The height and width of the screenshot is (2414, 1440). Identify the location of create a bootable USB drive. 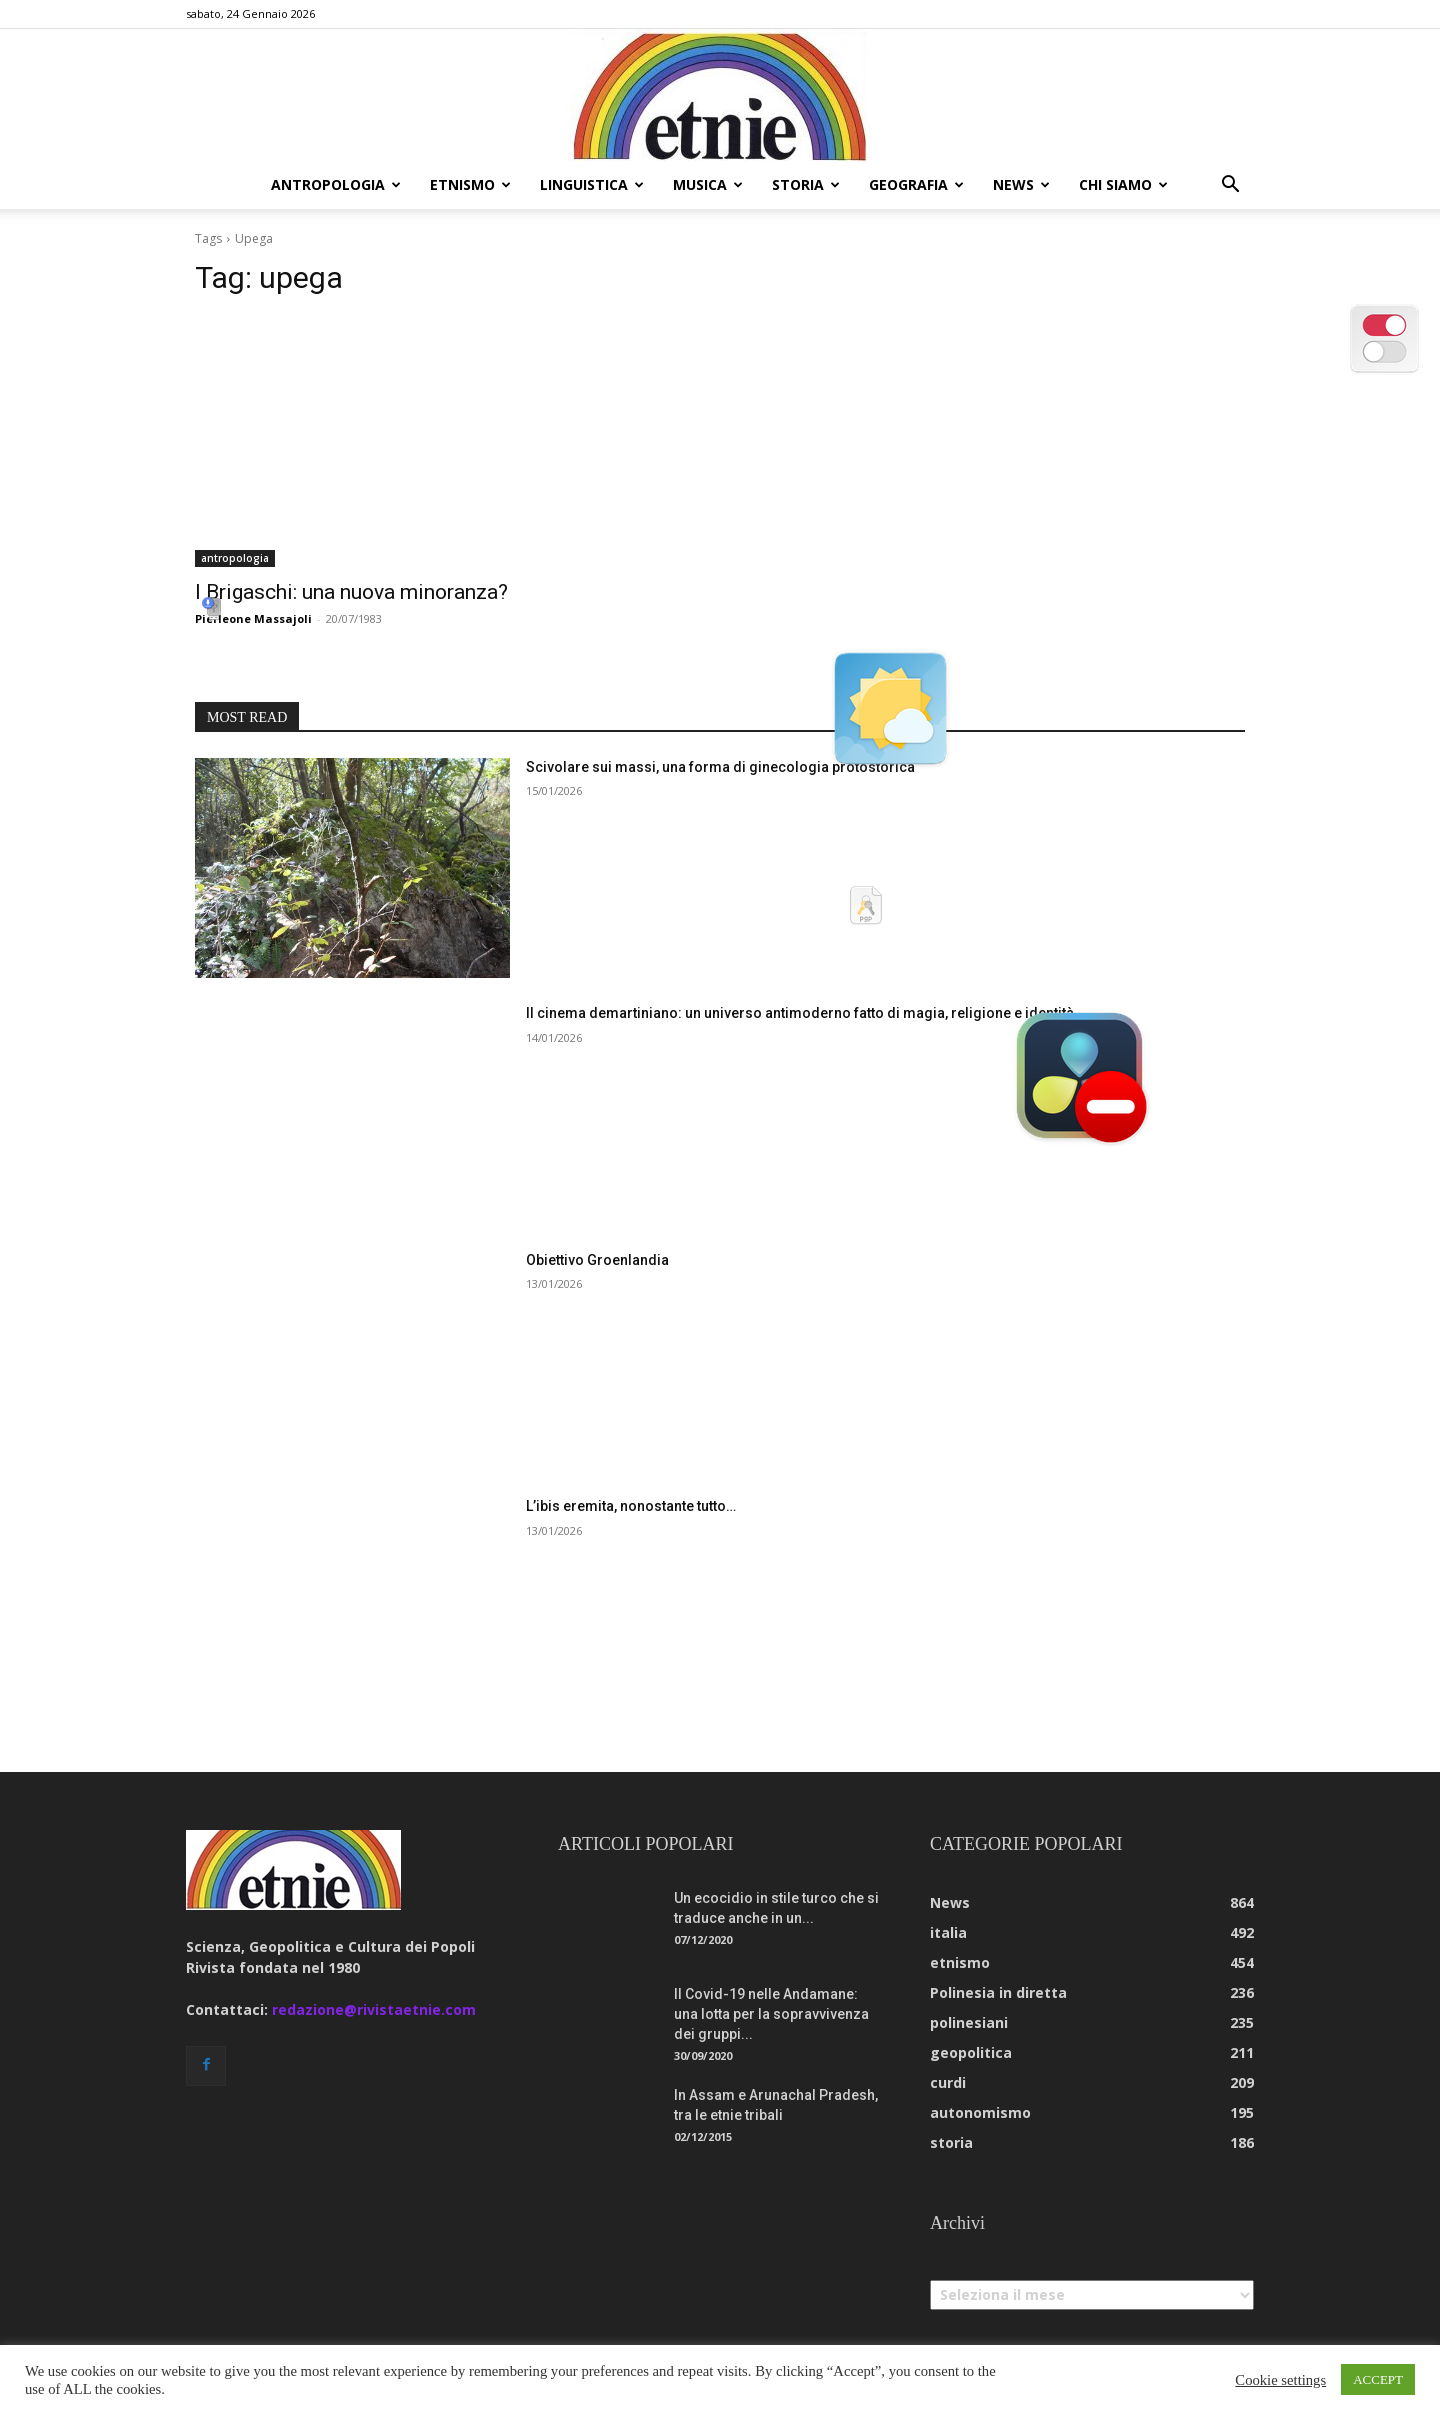
(214, 609).